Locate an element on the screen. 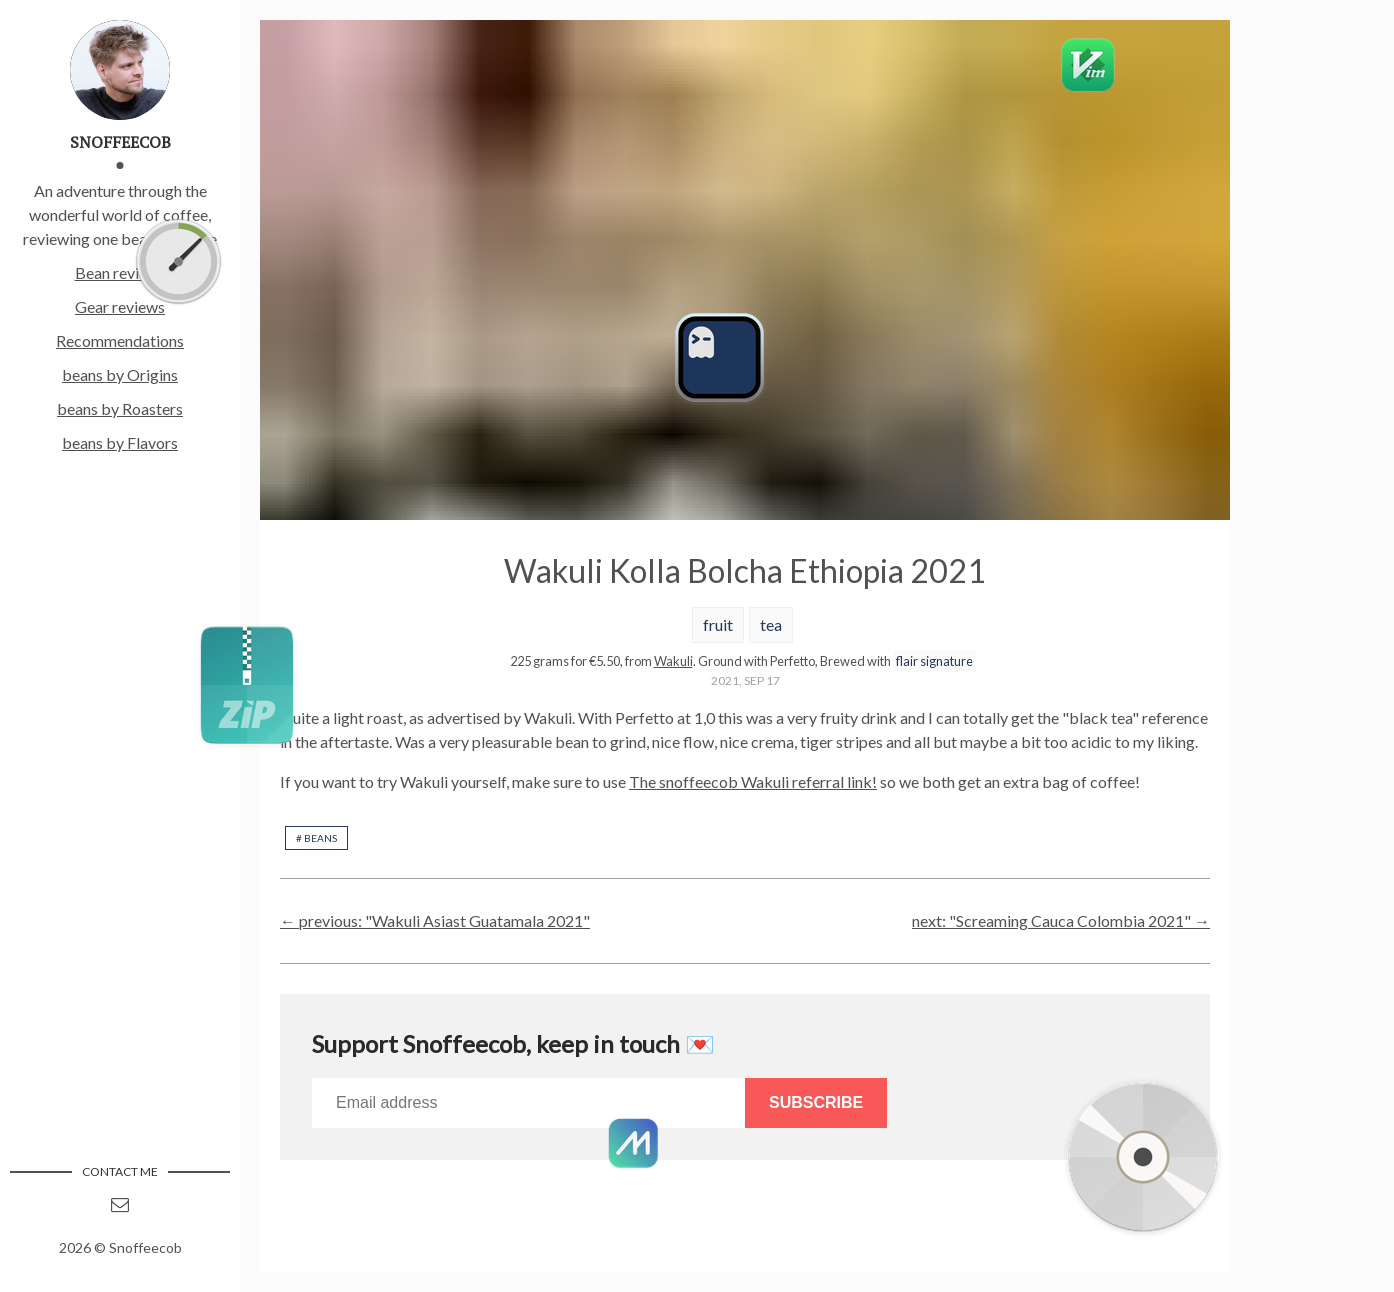 The image size is (1394, 1292). open ghostty terminal application is located at coordinates (719, 357).